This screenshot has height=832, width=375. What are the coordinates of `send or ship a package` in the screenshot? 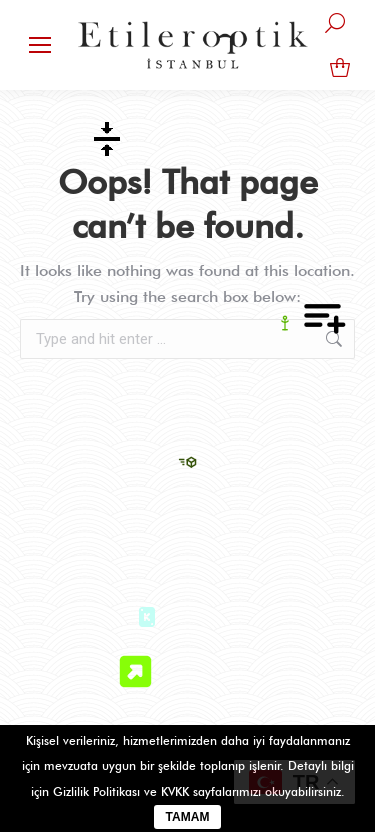 It's located at (188, 462).